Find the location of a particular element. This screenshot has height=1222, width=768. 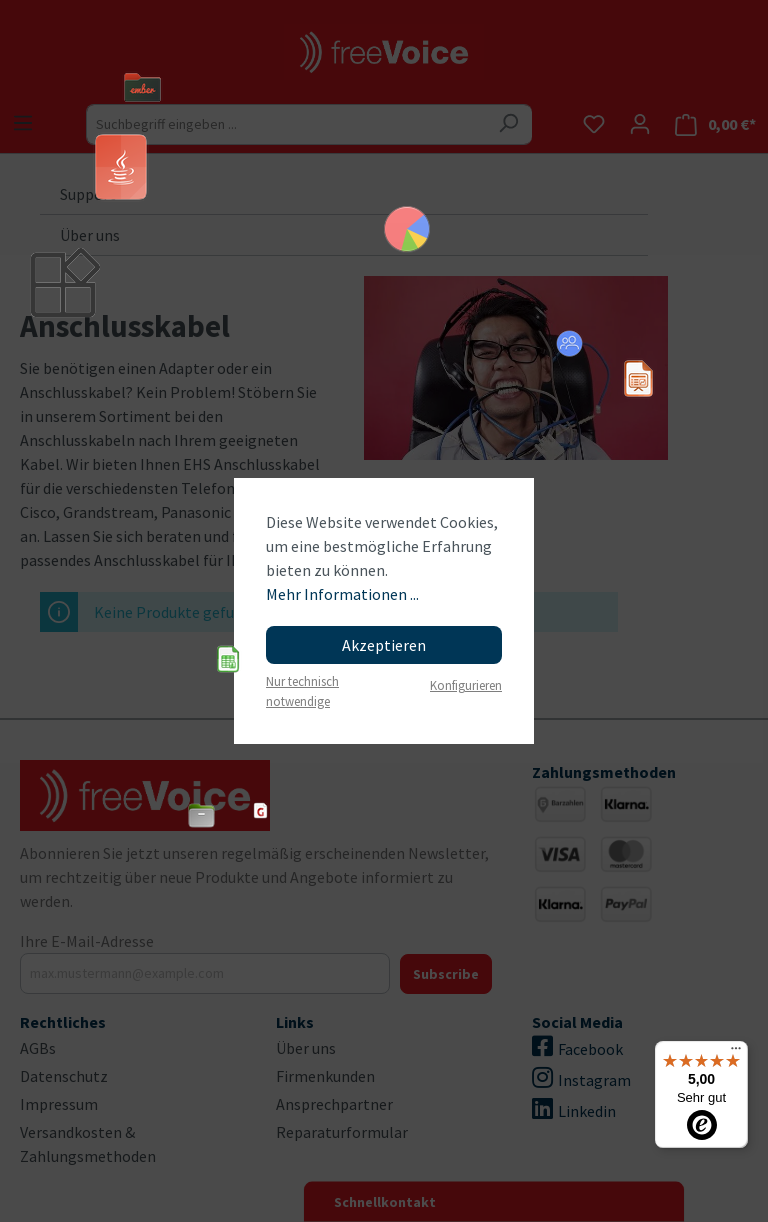

open the file manager application is located at coordinates (201, 815).